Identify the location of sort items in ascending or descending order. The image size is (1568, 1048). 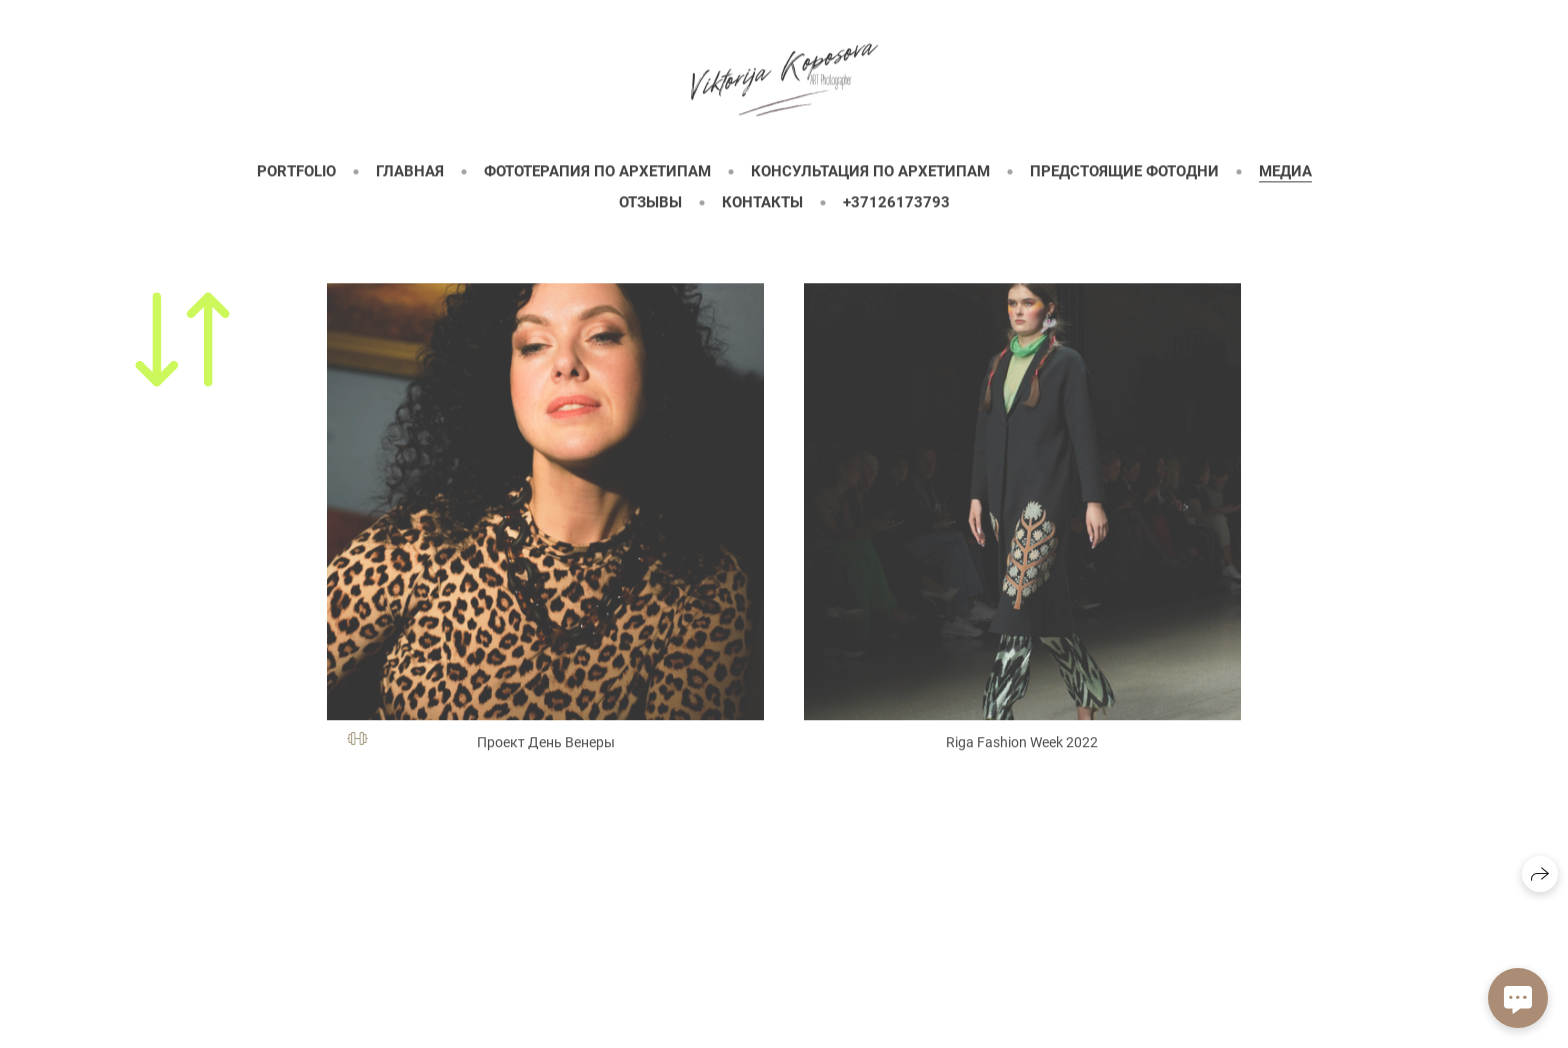
(182, 339).